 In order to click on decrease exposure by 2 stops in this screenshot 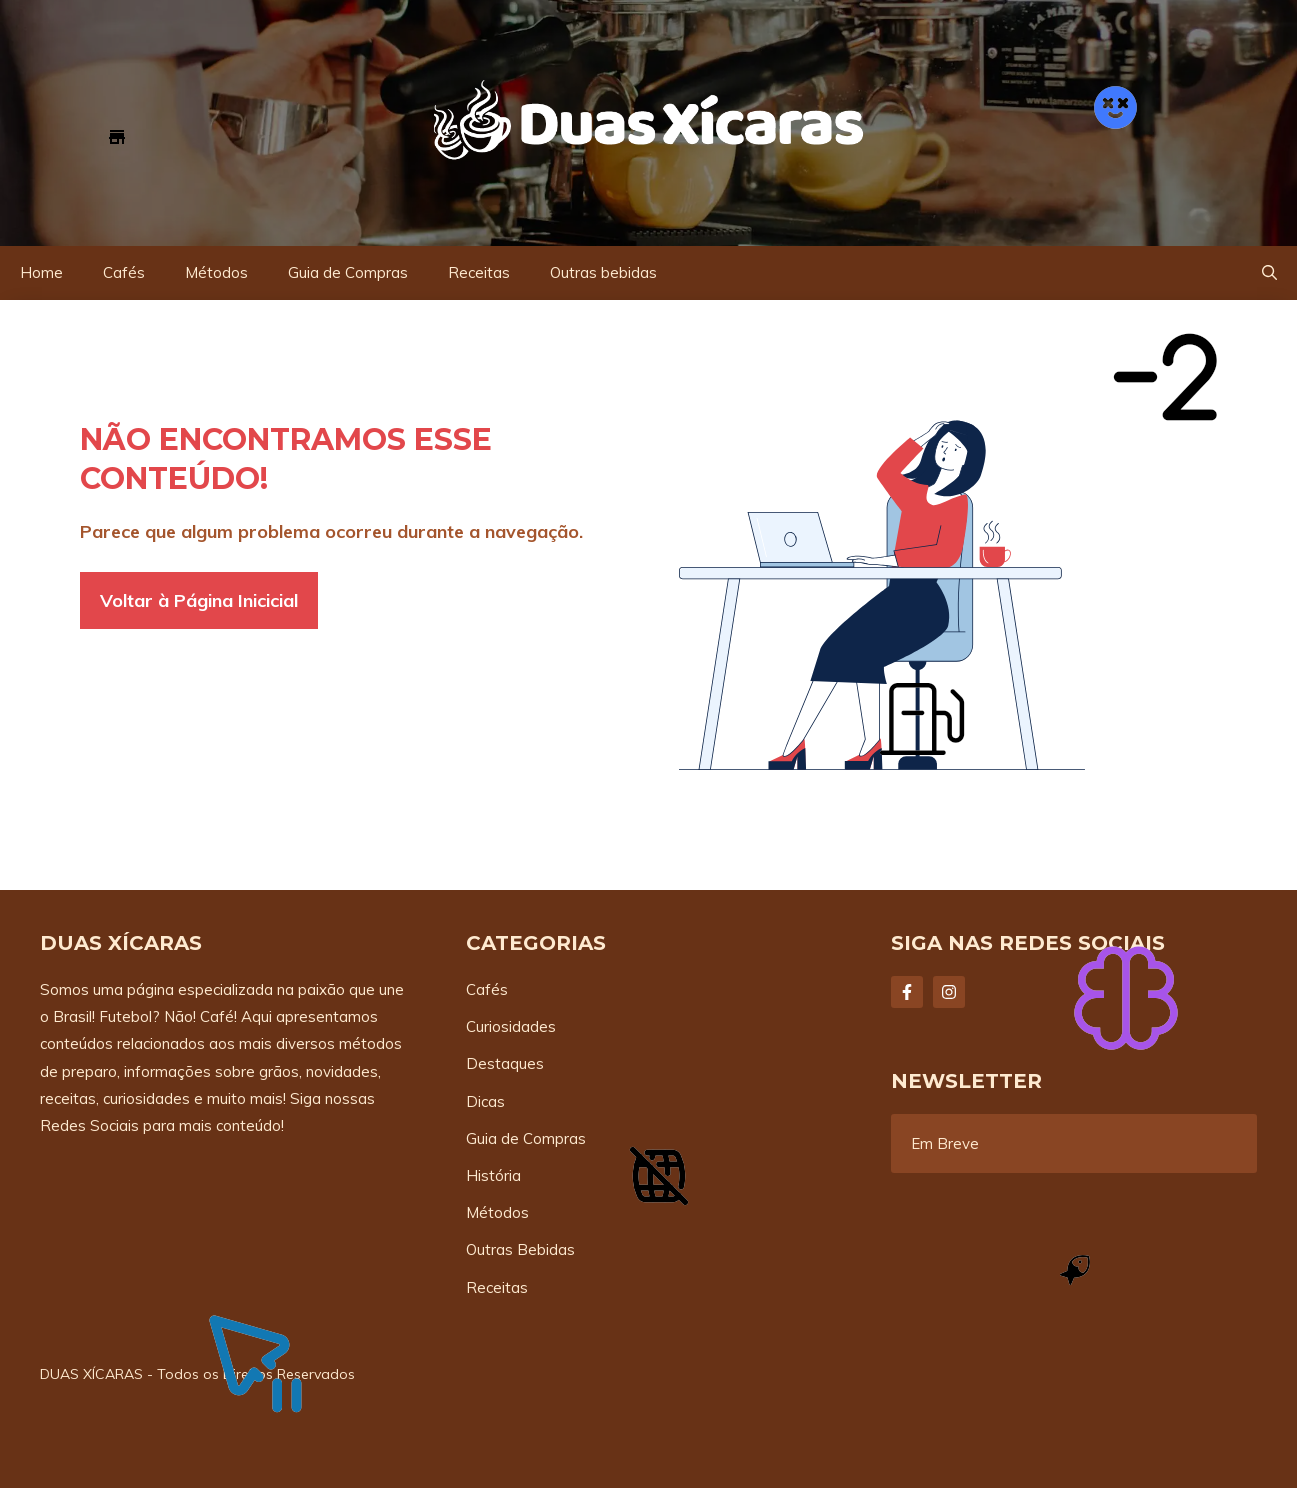, I will do `click(1168, 377)`.